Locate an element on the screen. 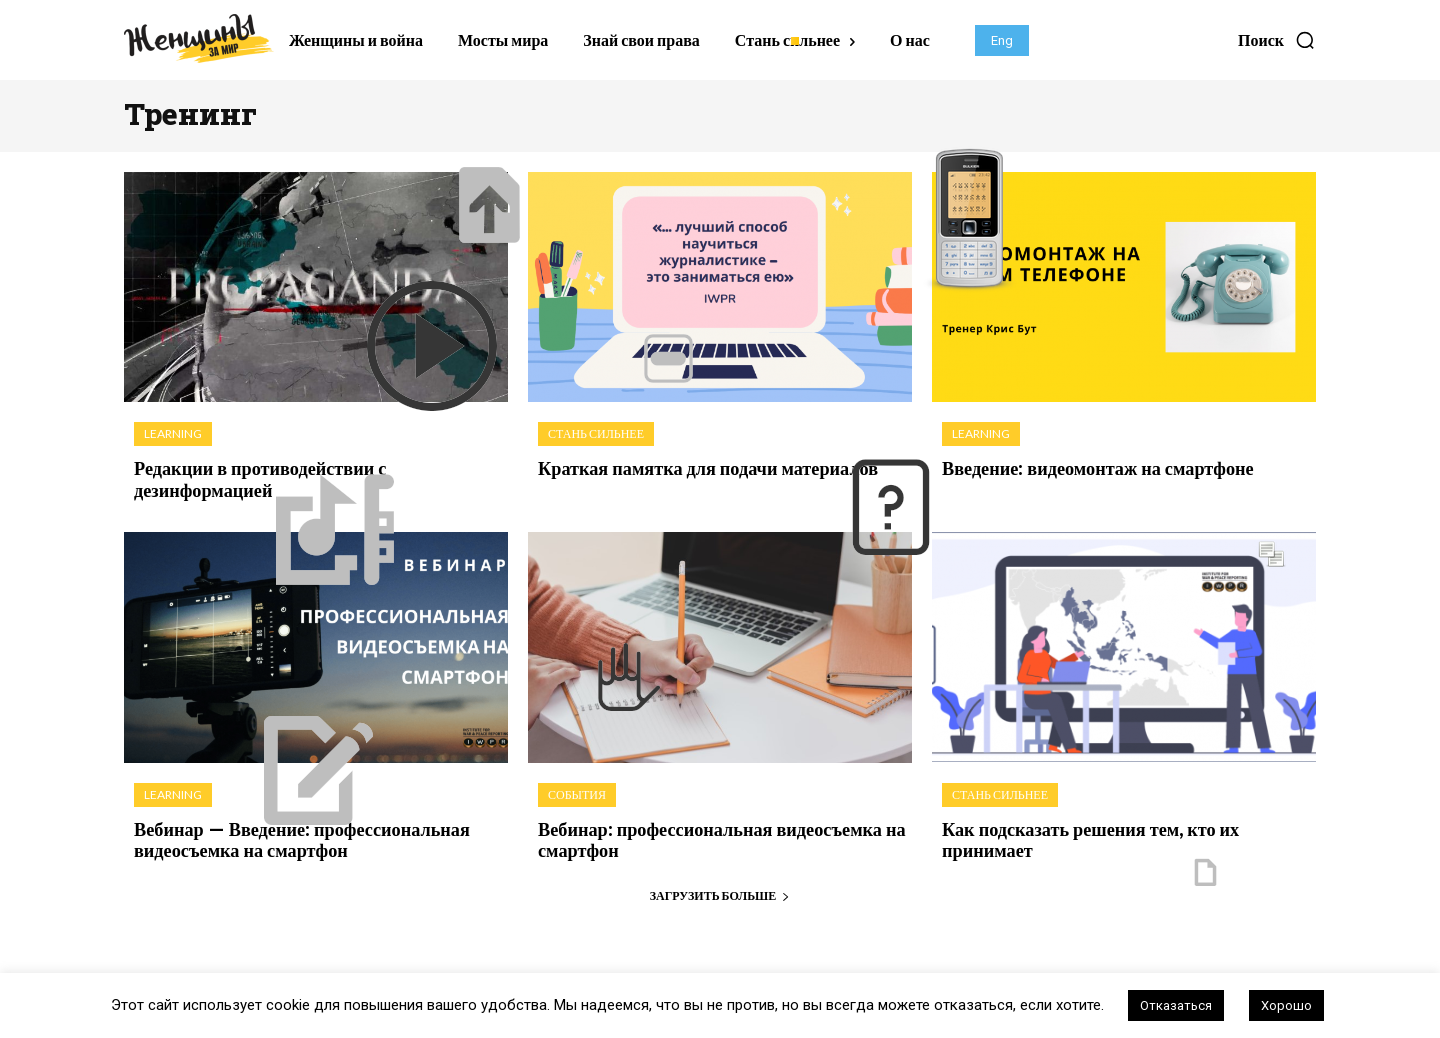  access phone or calling features is located at coordinates (971, 220).